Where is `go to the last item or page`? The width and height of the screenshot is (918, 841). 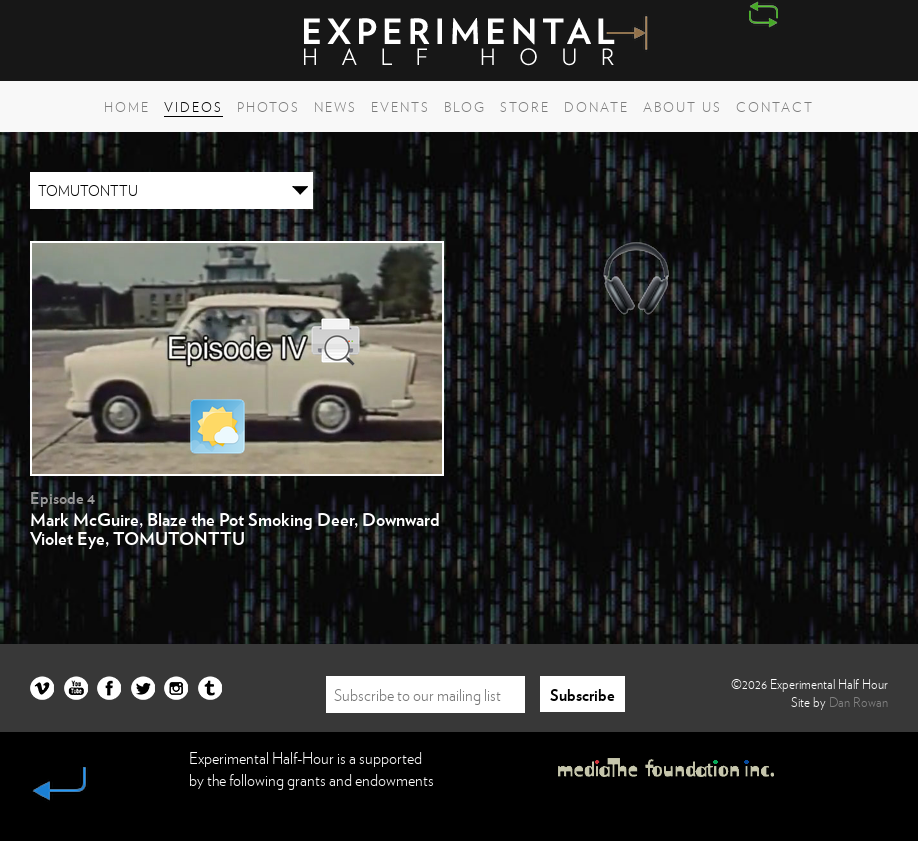 go to the last item or page is located at coordinates (627, 33).